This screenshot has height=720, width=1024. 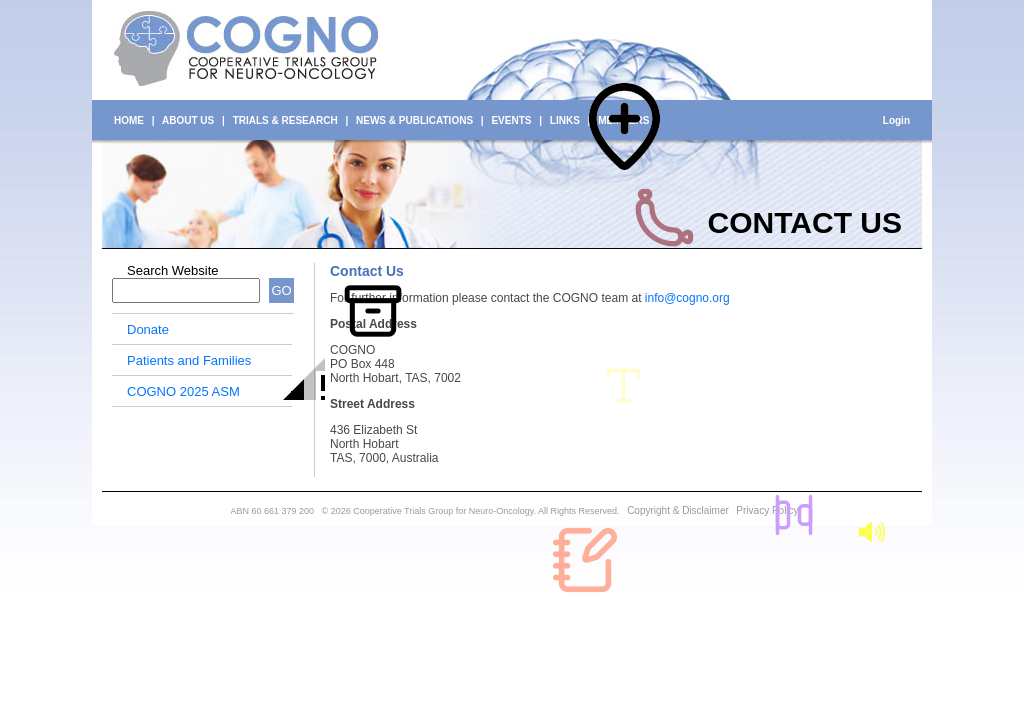 What do you see at coordinates (623, 385) in the screenshot?
I see `access text formatting options` at bounding box center [623, 385].